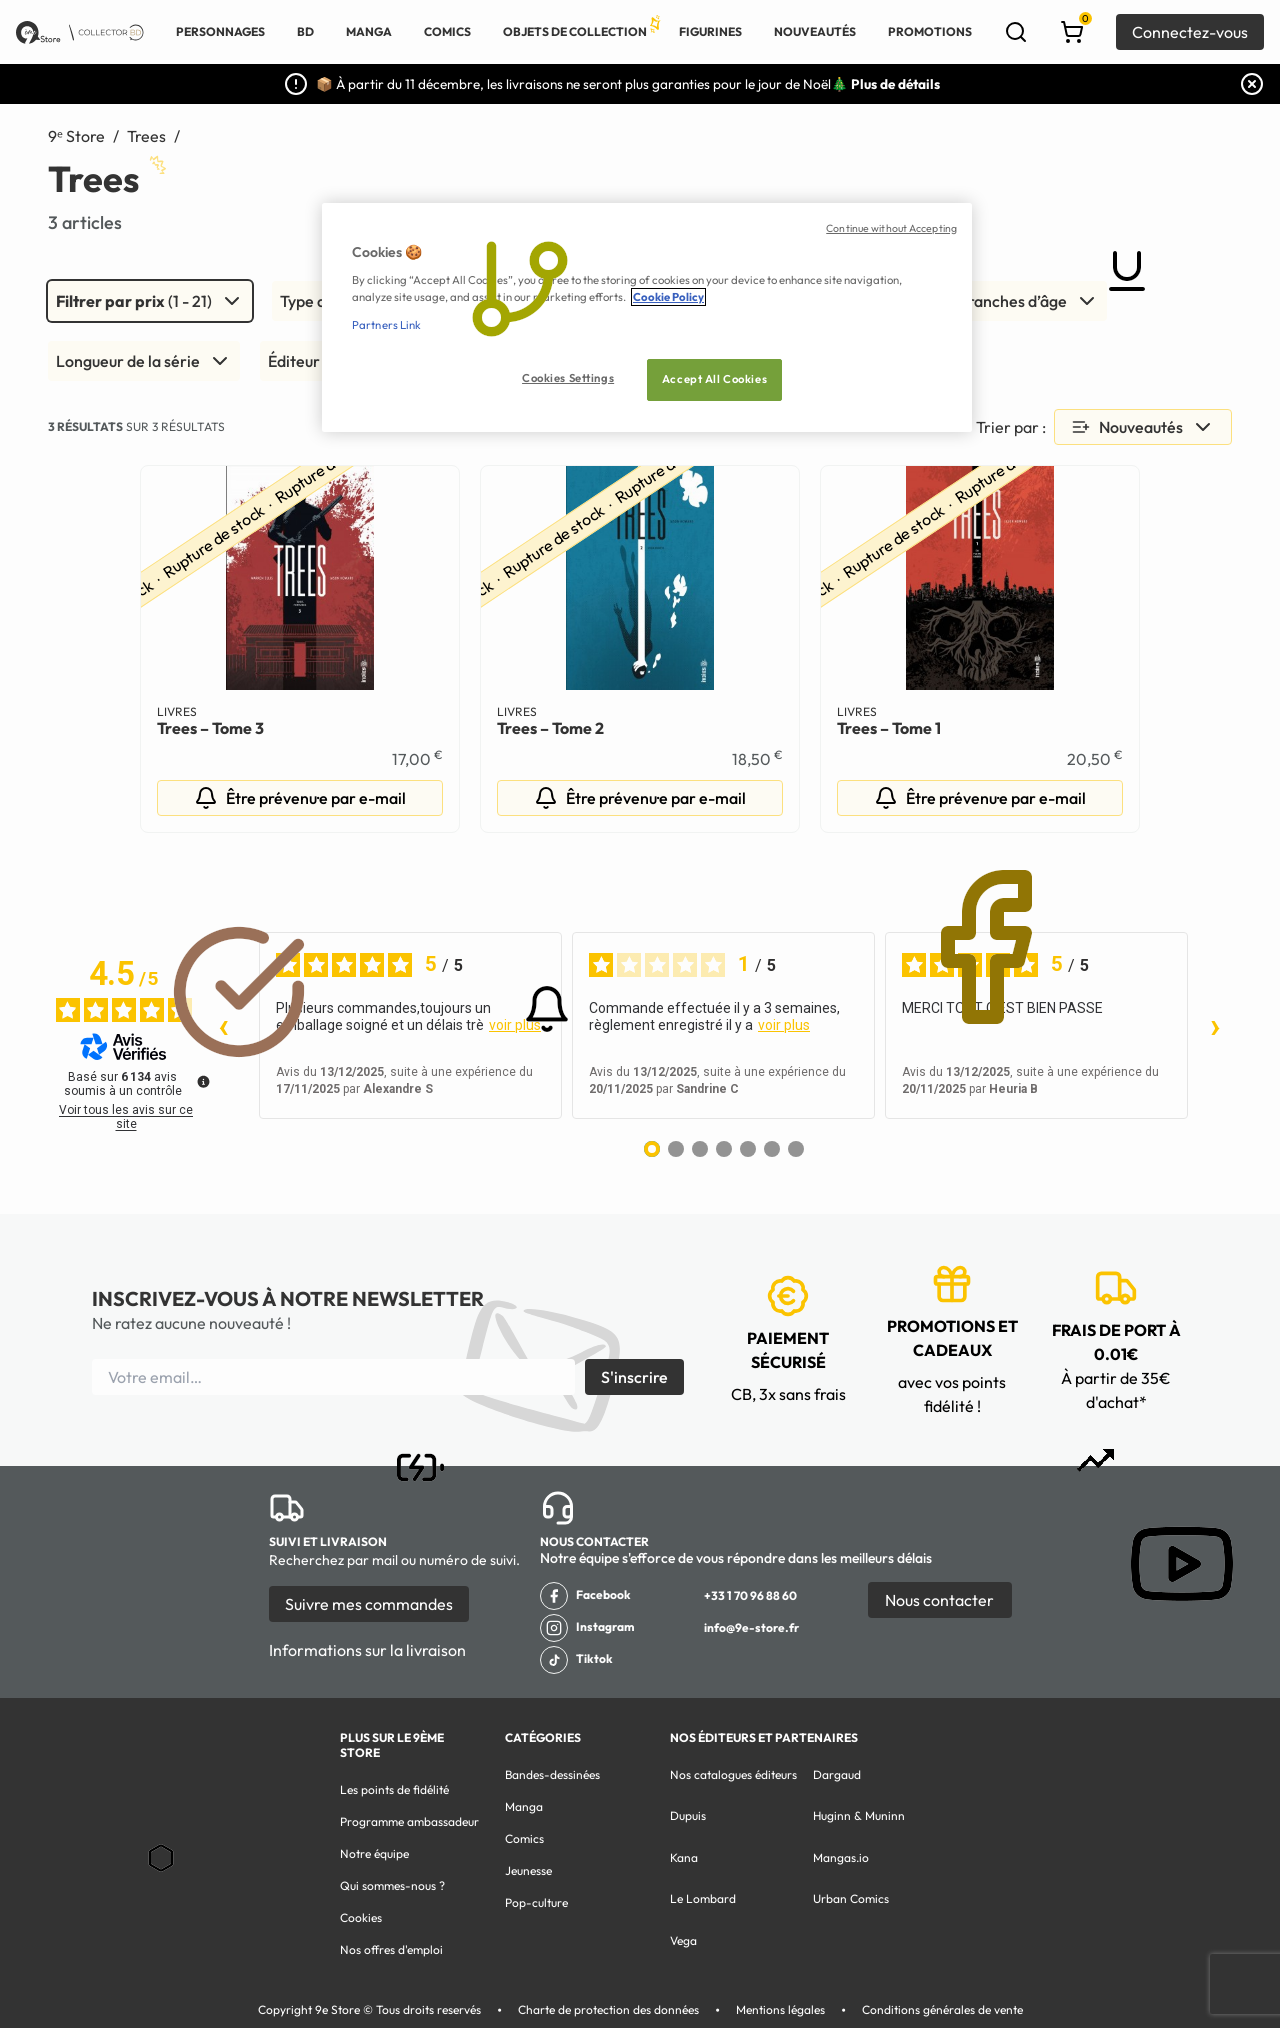  What do you see at coordinates (161, 1858) in the screenshot?
I see `indicates a modular or honeycomb-style layout option` at bounding box center [161, 1858].